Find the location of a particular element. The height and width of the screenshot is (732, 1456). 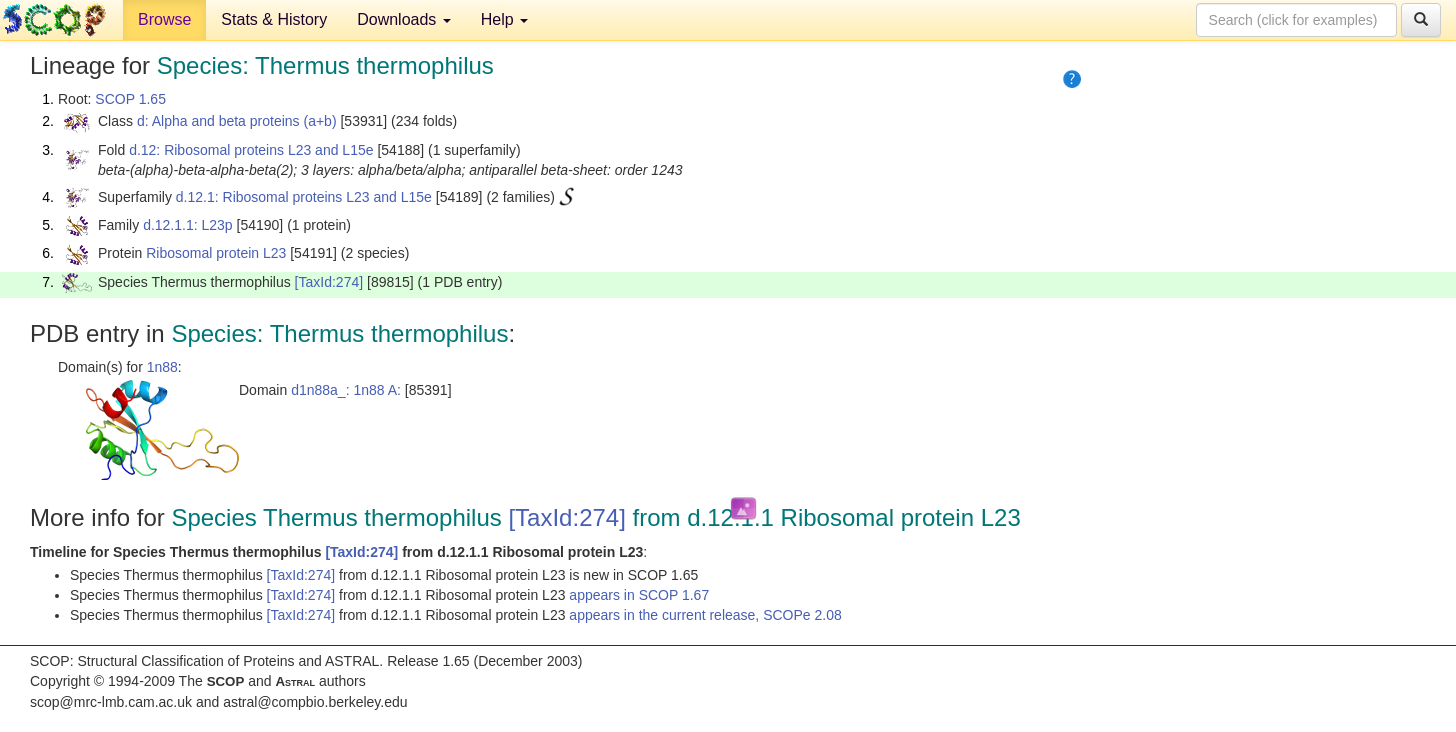

indicates an image file type is located at coordinates (743, 507).